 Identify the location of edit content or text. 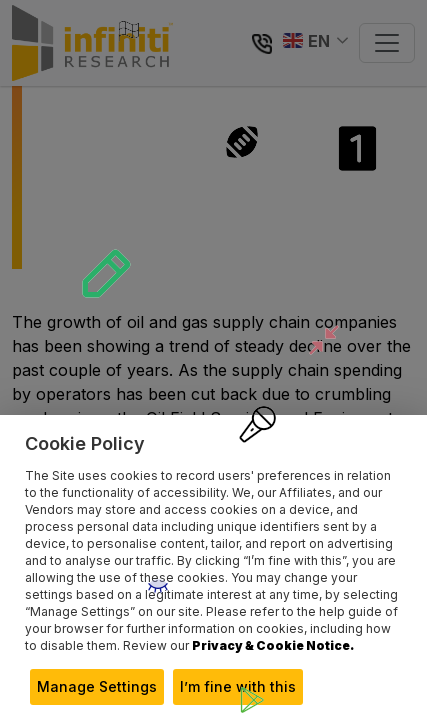
(105, 274).